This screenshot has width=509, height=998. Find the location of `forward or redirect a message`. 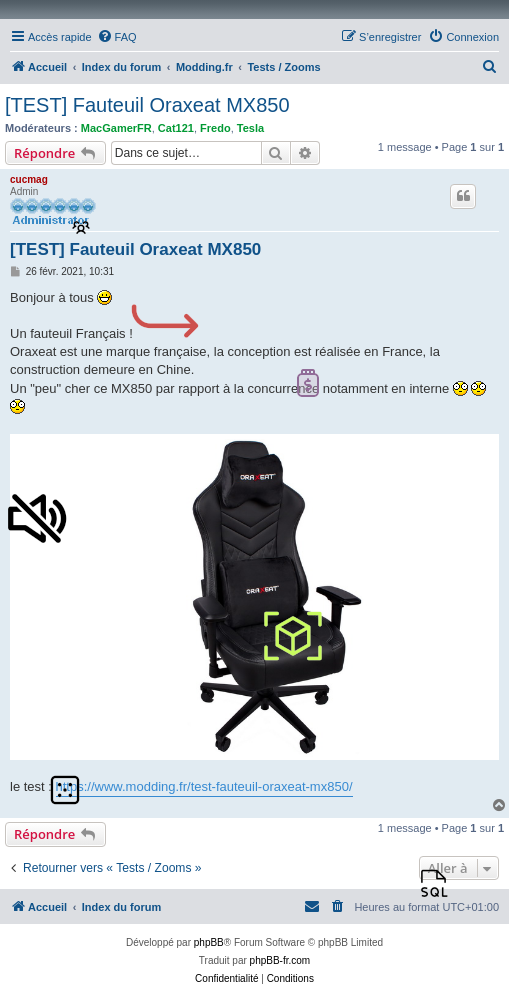

forward or redirect a message is located at coordinates (165, 321).